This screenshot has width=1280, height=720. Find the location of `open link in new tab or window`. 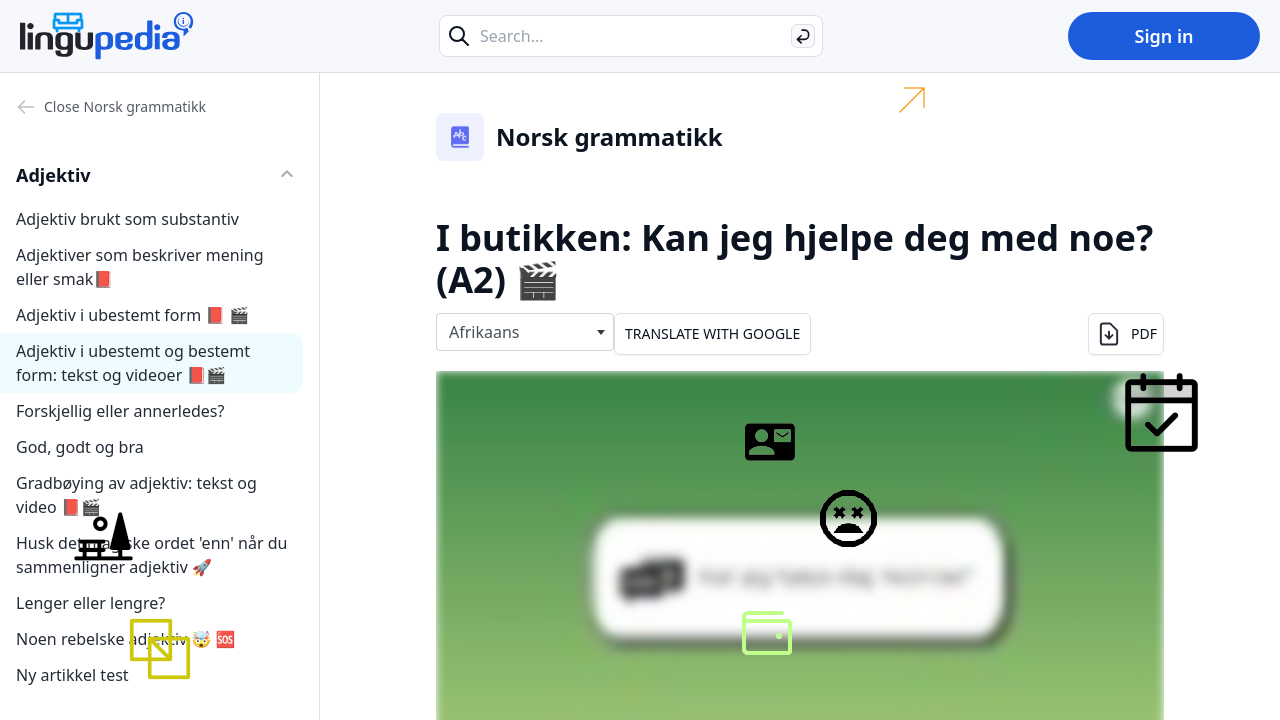

open link in new tab or window is located at coordinates (912, 100).